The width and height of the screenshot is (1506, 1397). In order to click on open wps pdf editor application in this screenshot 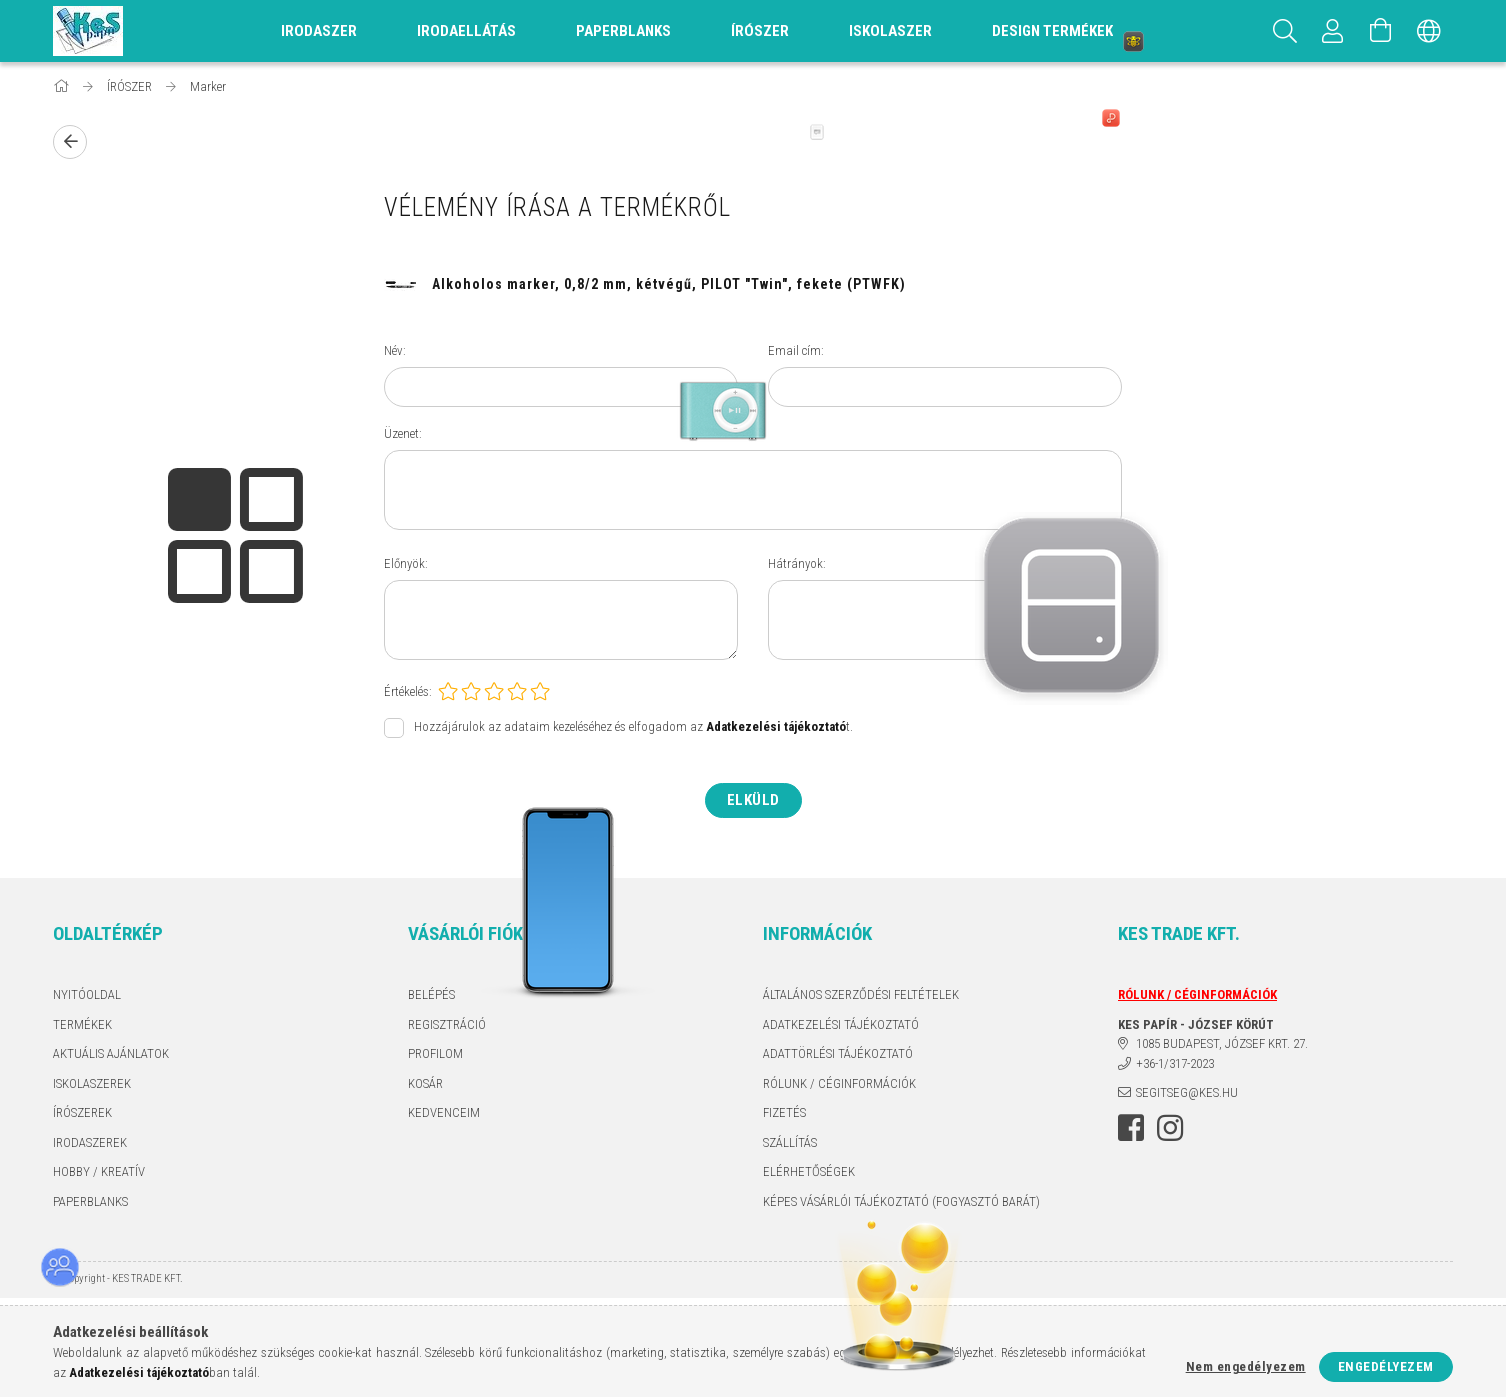, I will do `click(1111, 118)`.